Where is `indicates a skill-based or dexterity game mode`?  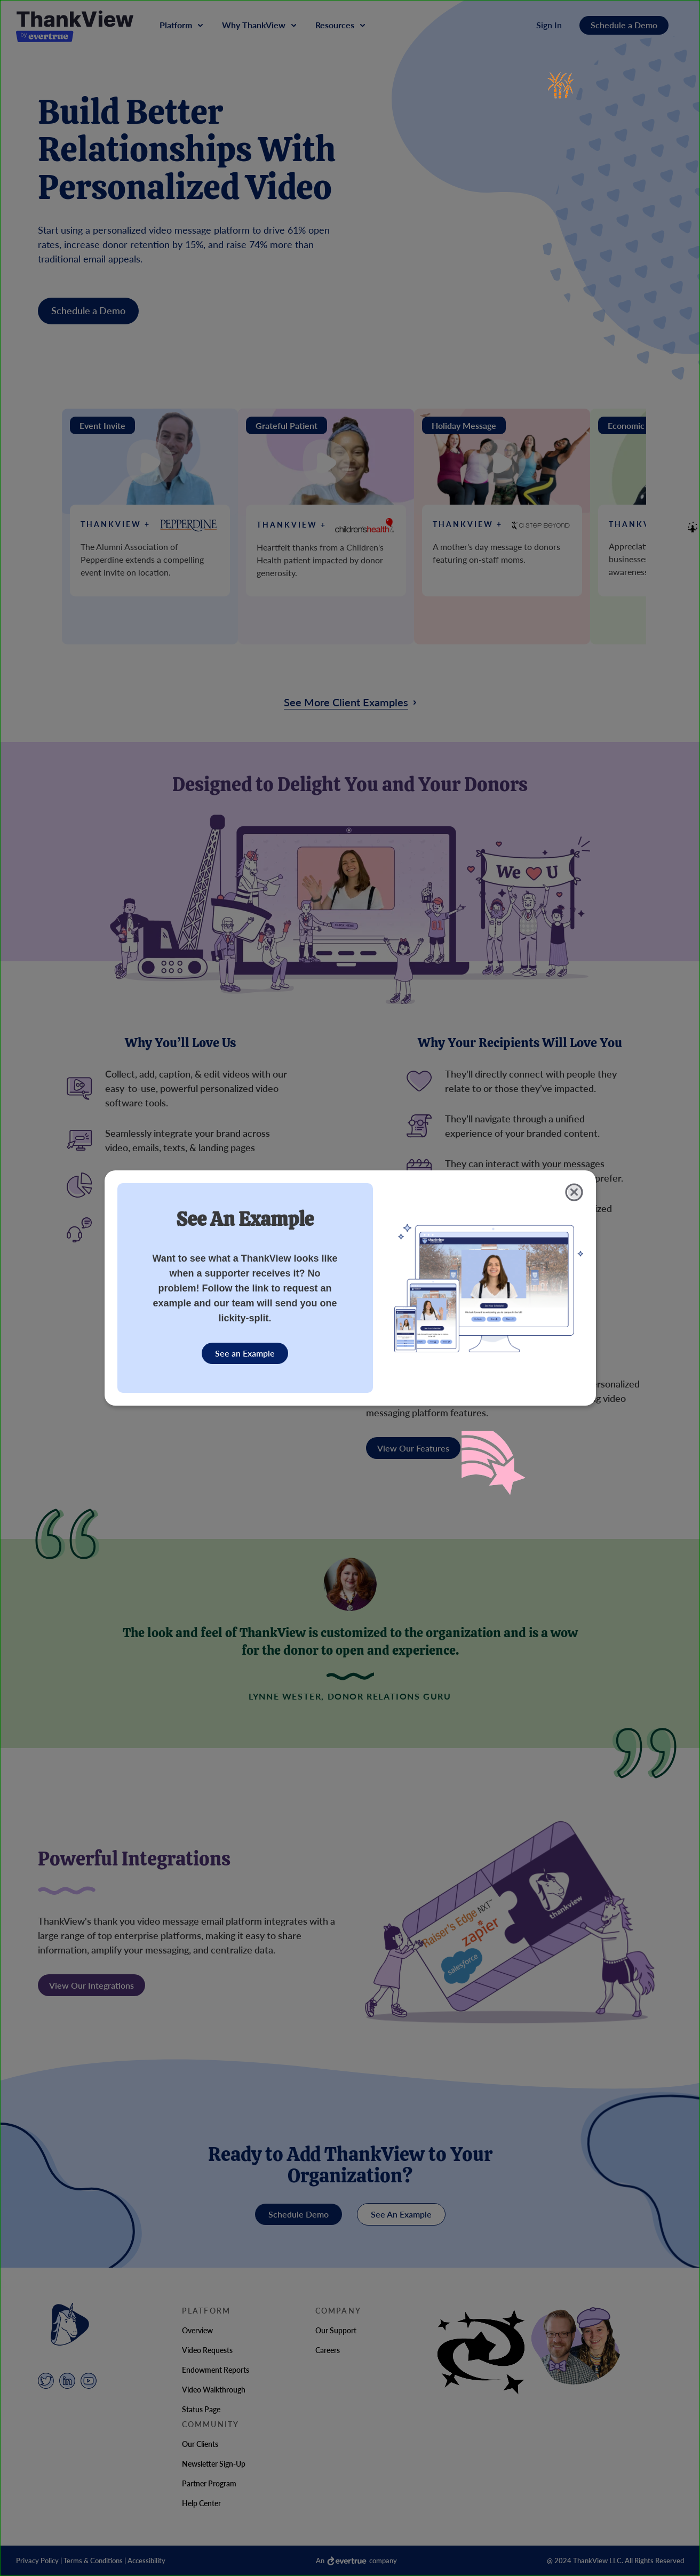 indicates a skill-based or dexterity game mode is located at coordinates (693, 527).